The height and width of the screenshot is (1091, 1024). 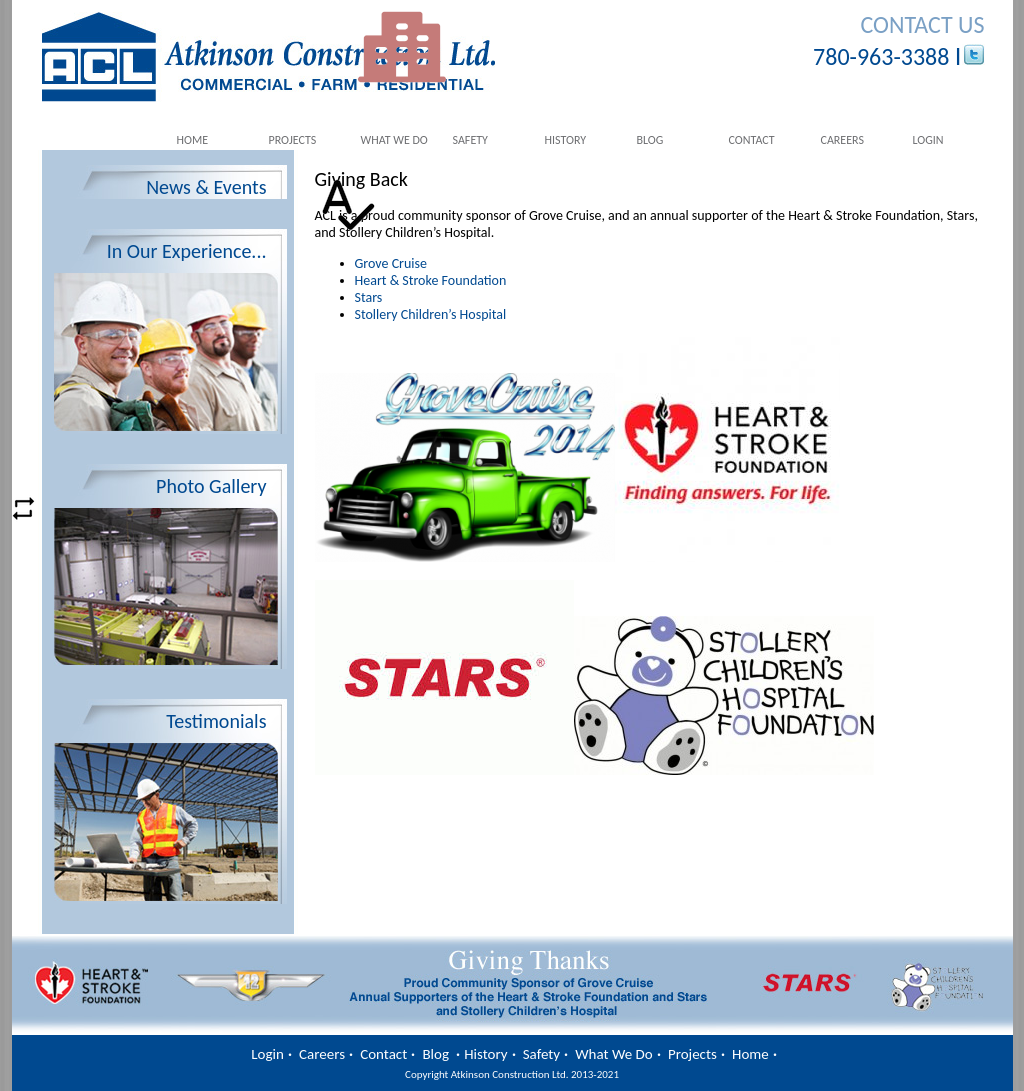 I want to click on enable repeat mode for media playback, so click(x=23, y=508).